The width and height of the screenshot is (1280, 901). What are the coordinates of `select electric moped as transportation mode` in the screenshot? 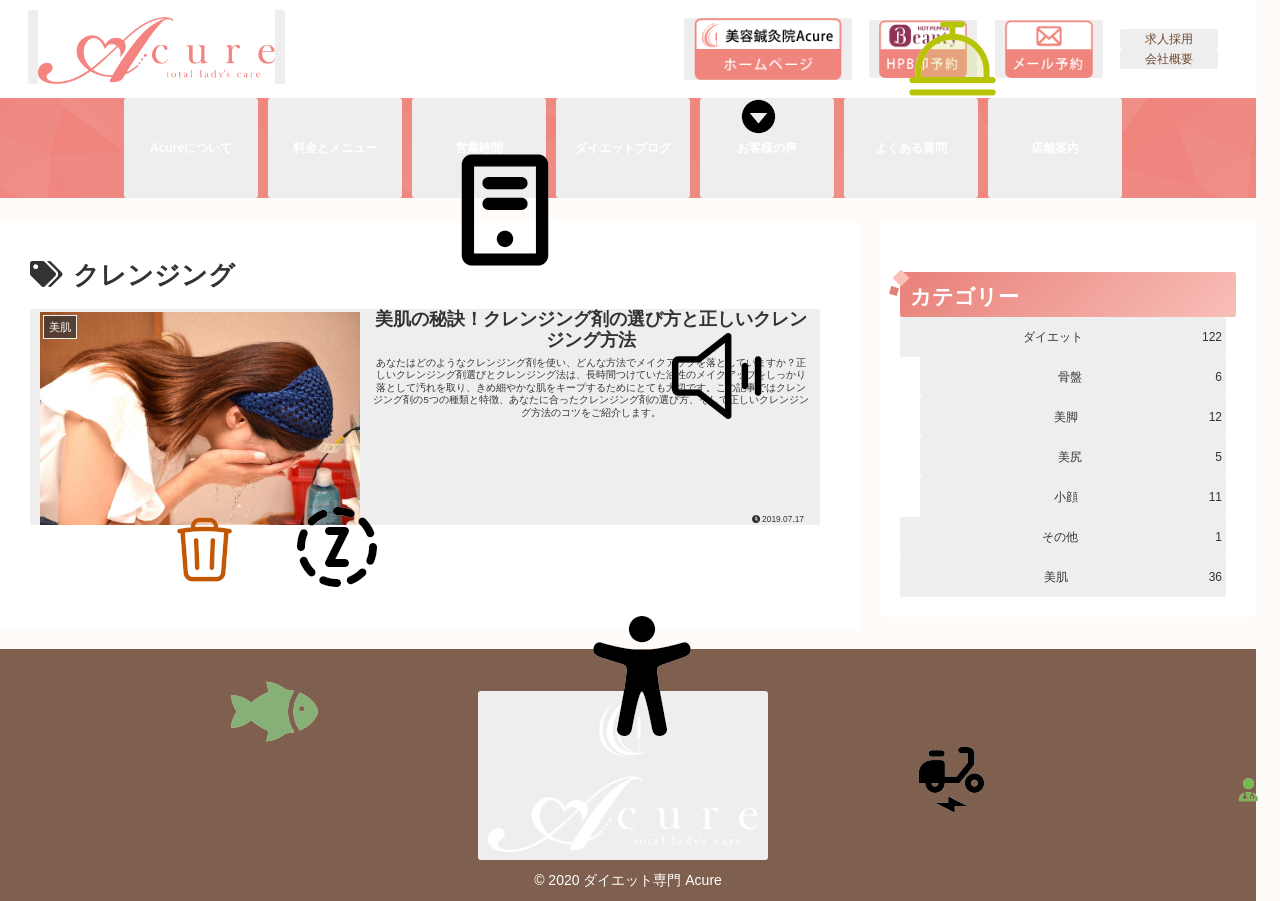 It's located at (951, 776).